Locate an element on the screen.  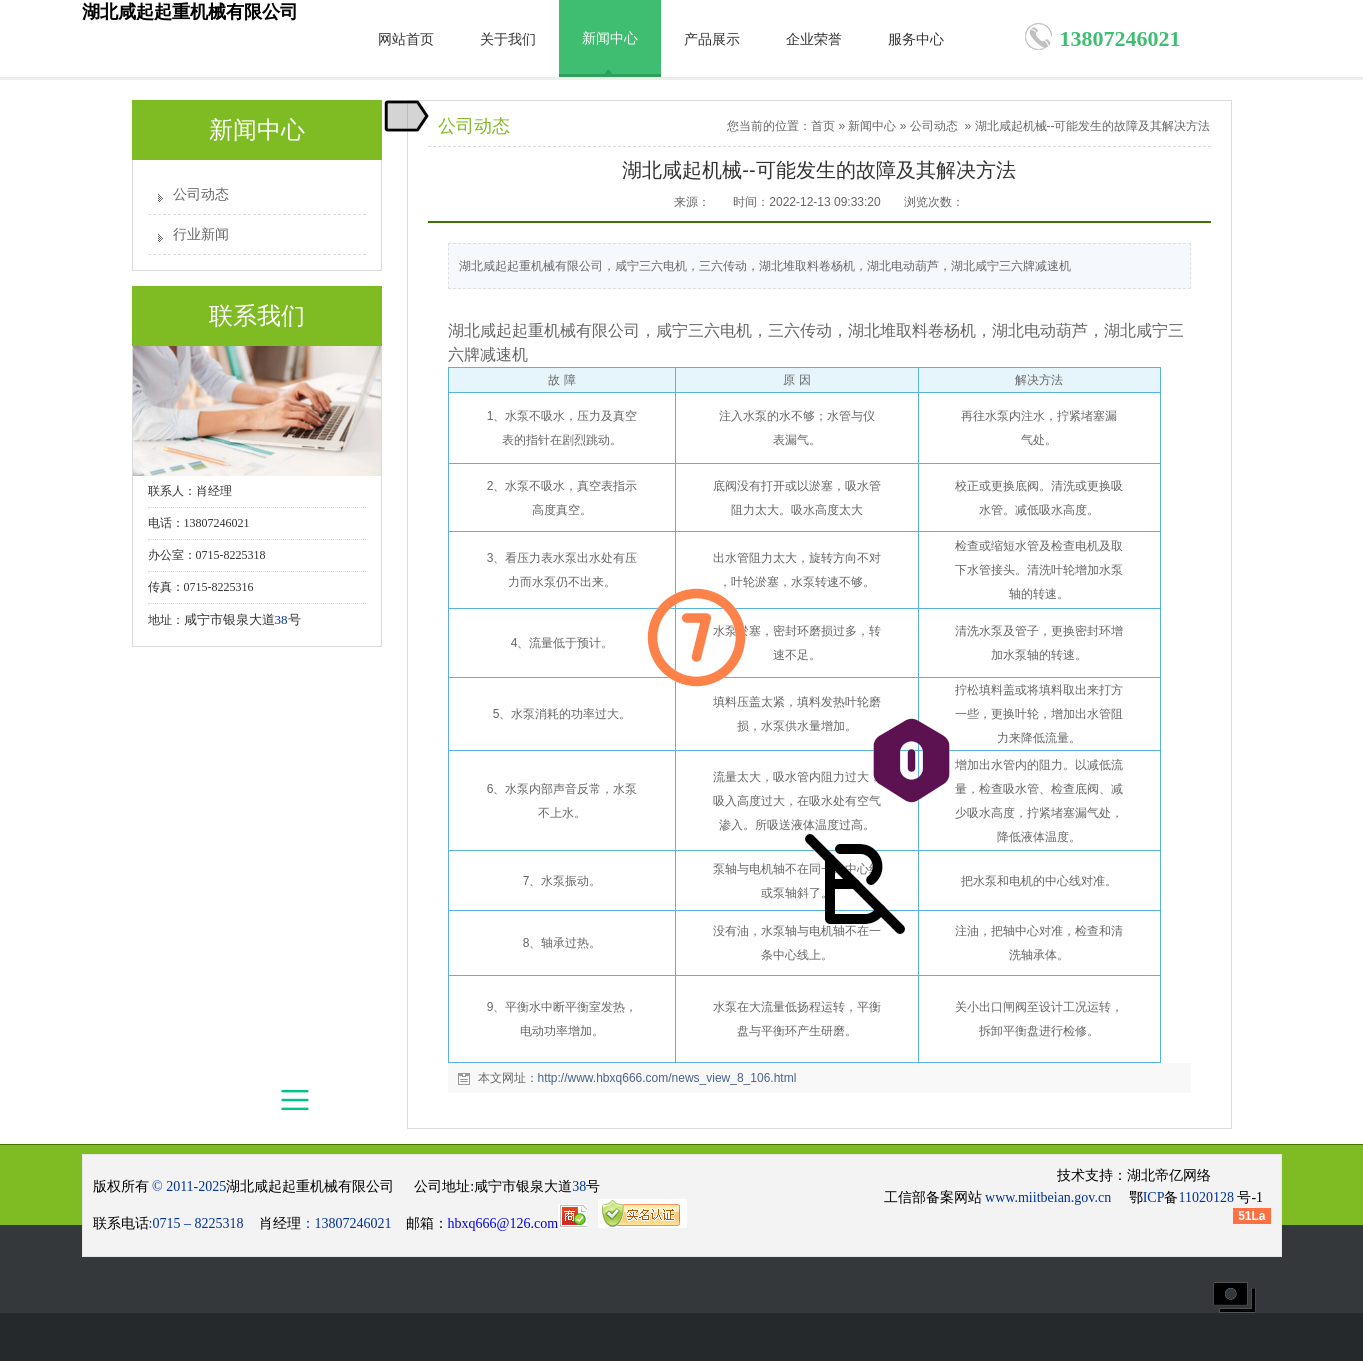
access payment methods is located at coordinates (1234, 1297).